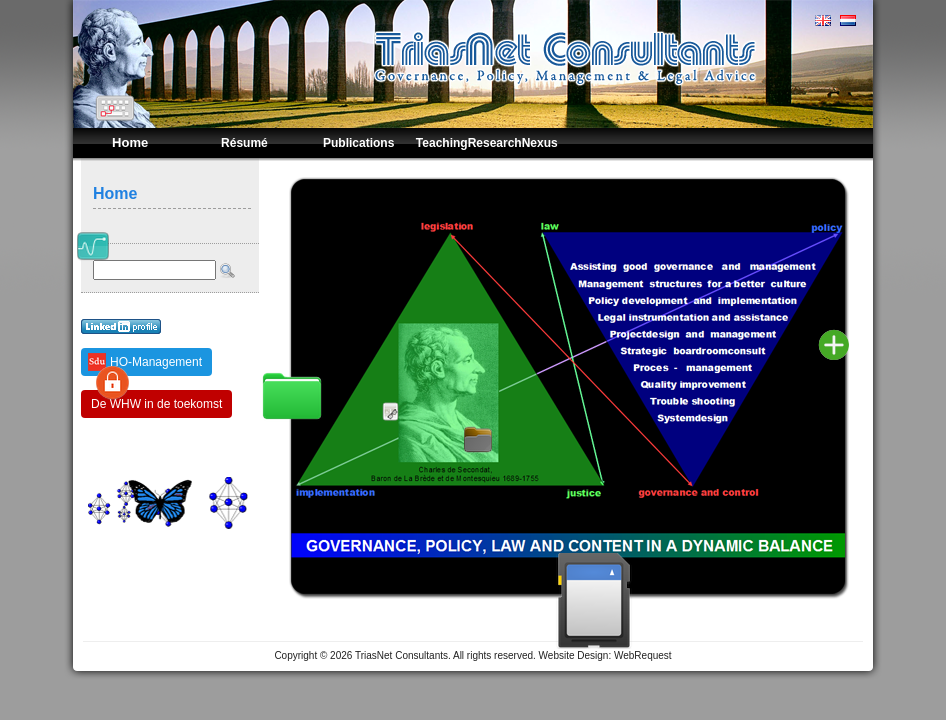  I want to click on configure keyboard shortcuts, so click(115, 108).